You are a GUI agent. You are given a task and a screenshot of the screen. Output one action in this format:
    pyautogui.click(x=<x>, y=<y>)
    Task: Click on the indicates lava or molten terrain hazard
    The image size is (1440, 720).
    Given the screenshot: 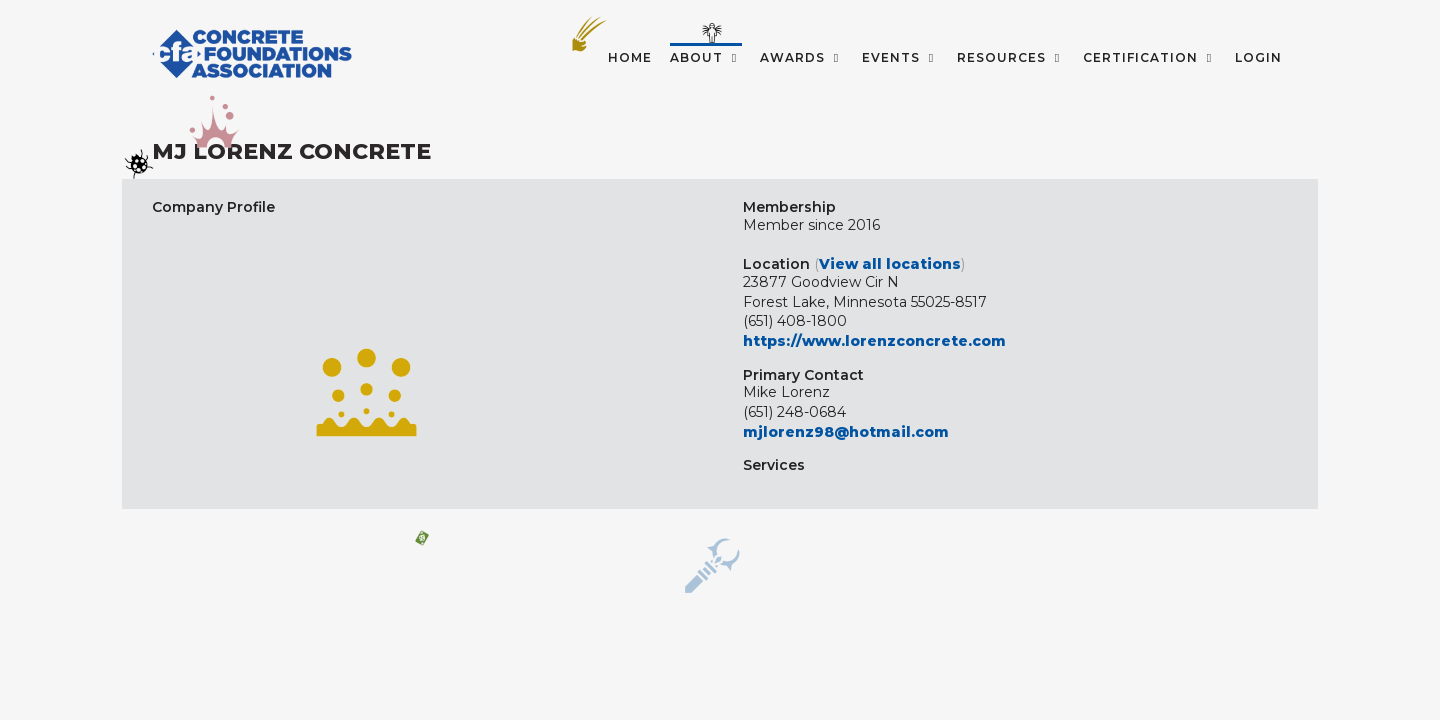 What is the action you would take?
    pyautogui.click(x=366, y=392)
    